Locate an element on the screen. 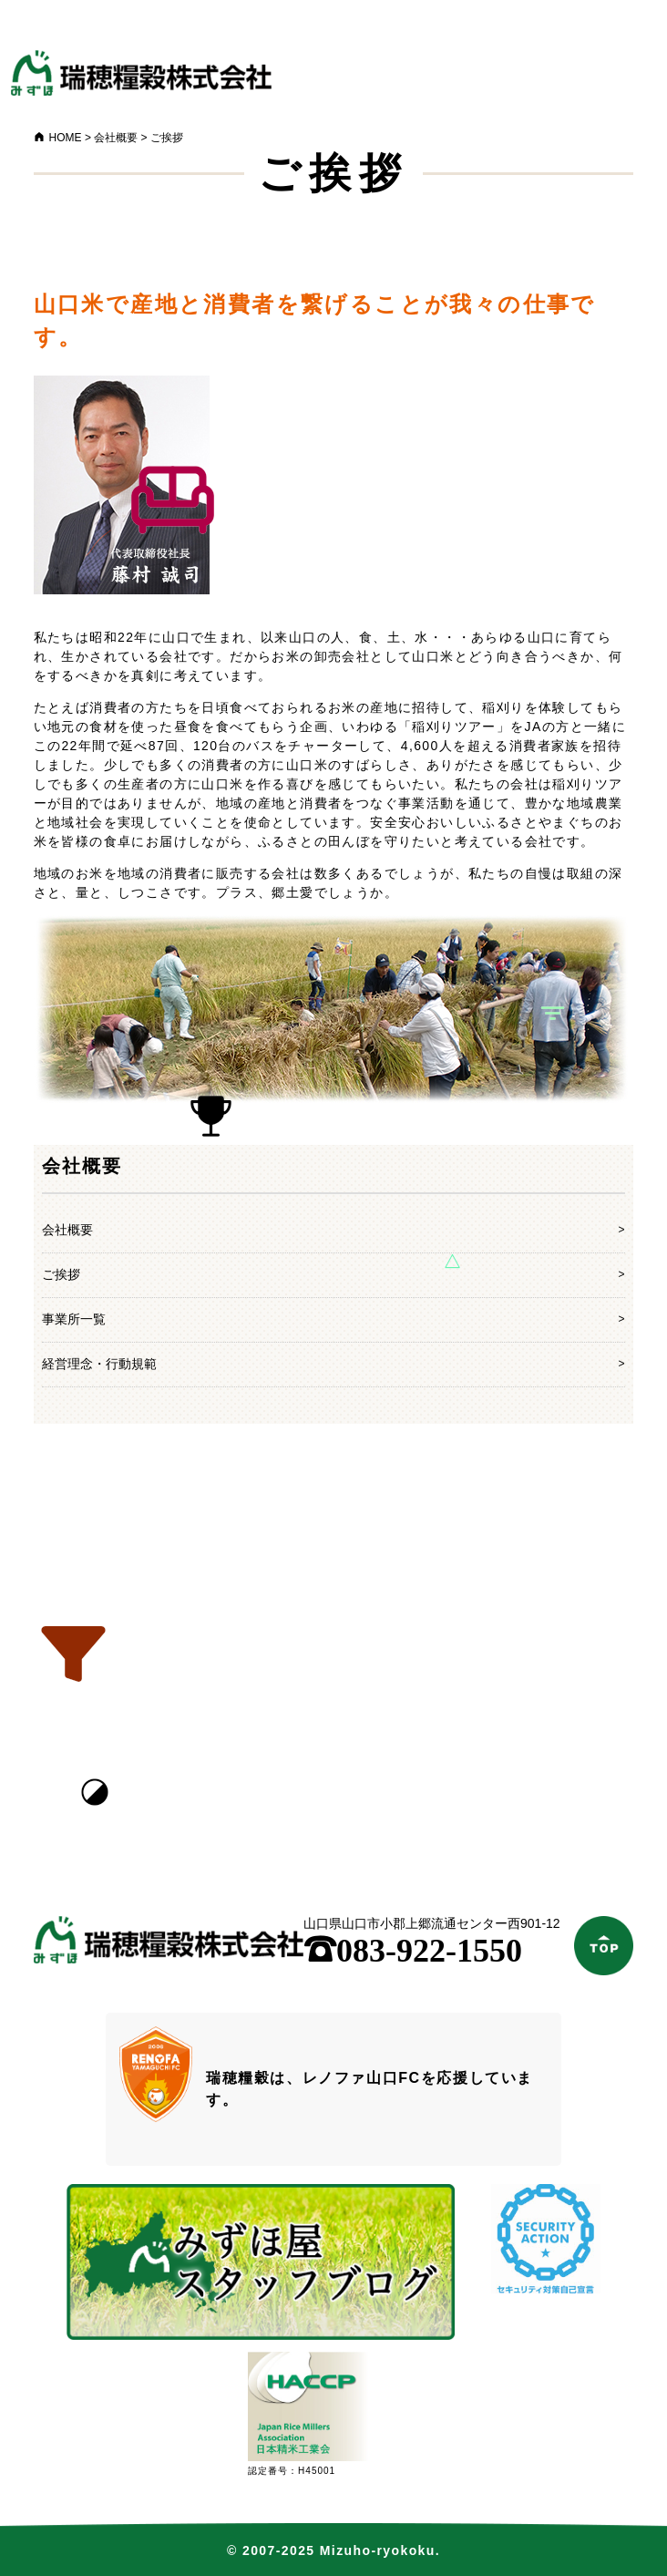 This screenshot has height=2576, width=667. filter content or results is located at coordinates (73, 1654).